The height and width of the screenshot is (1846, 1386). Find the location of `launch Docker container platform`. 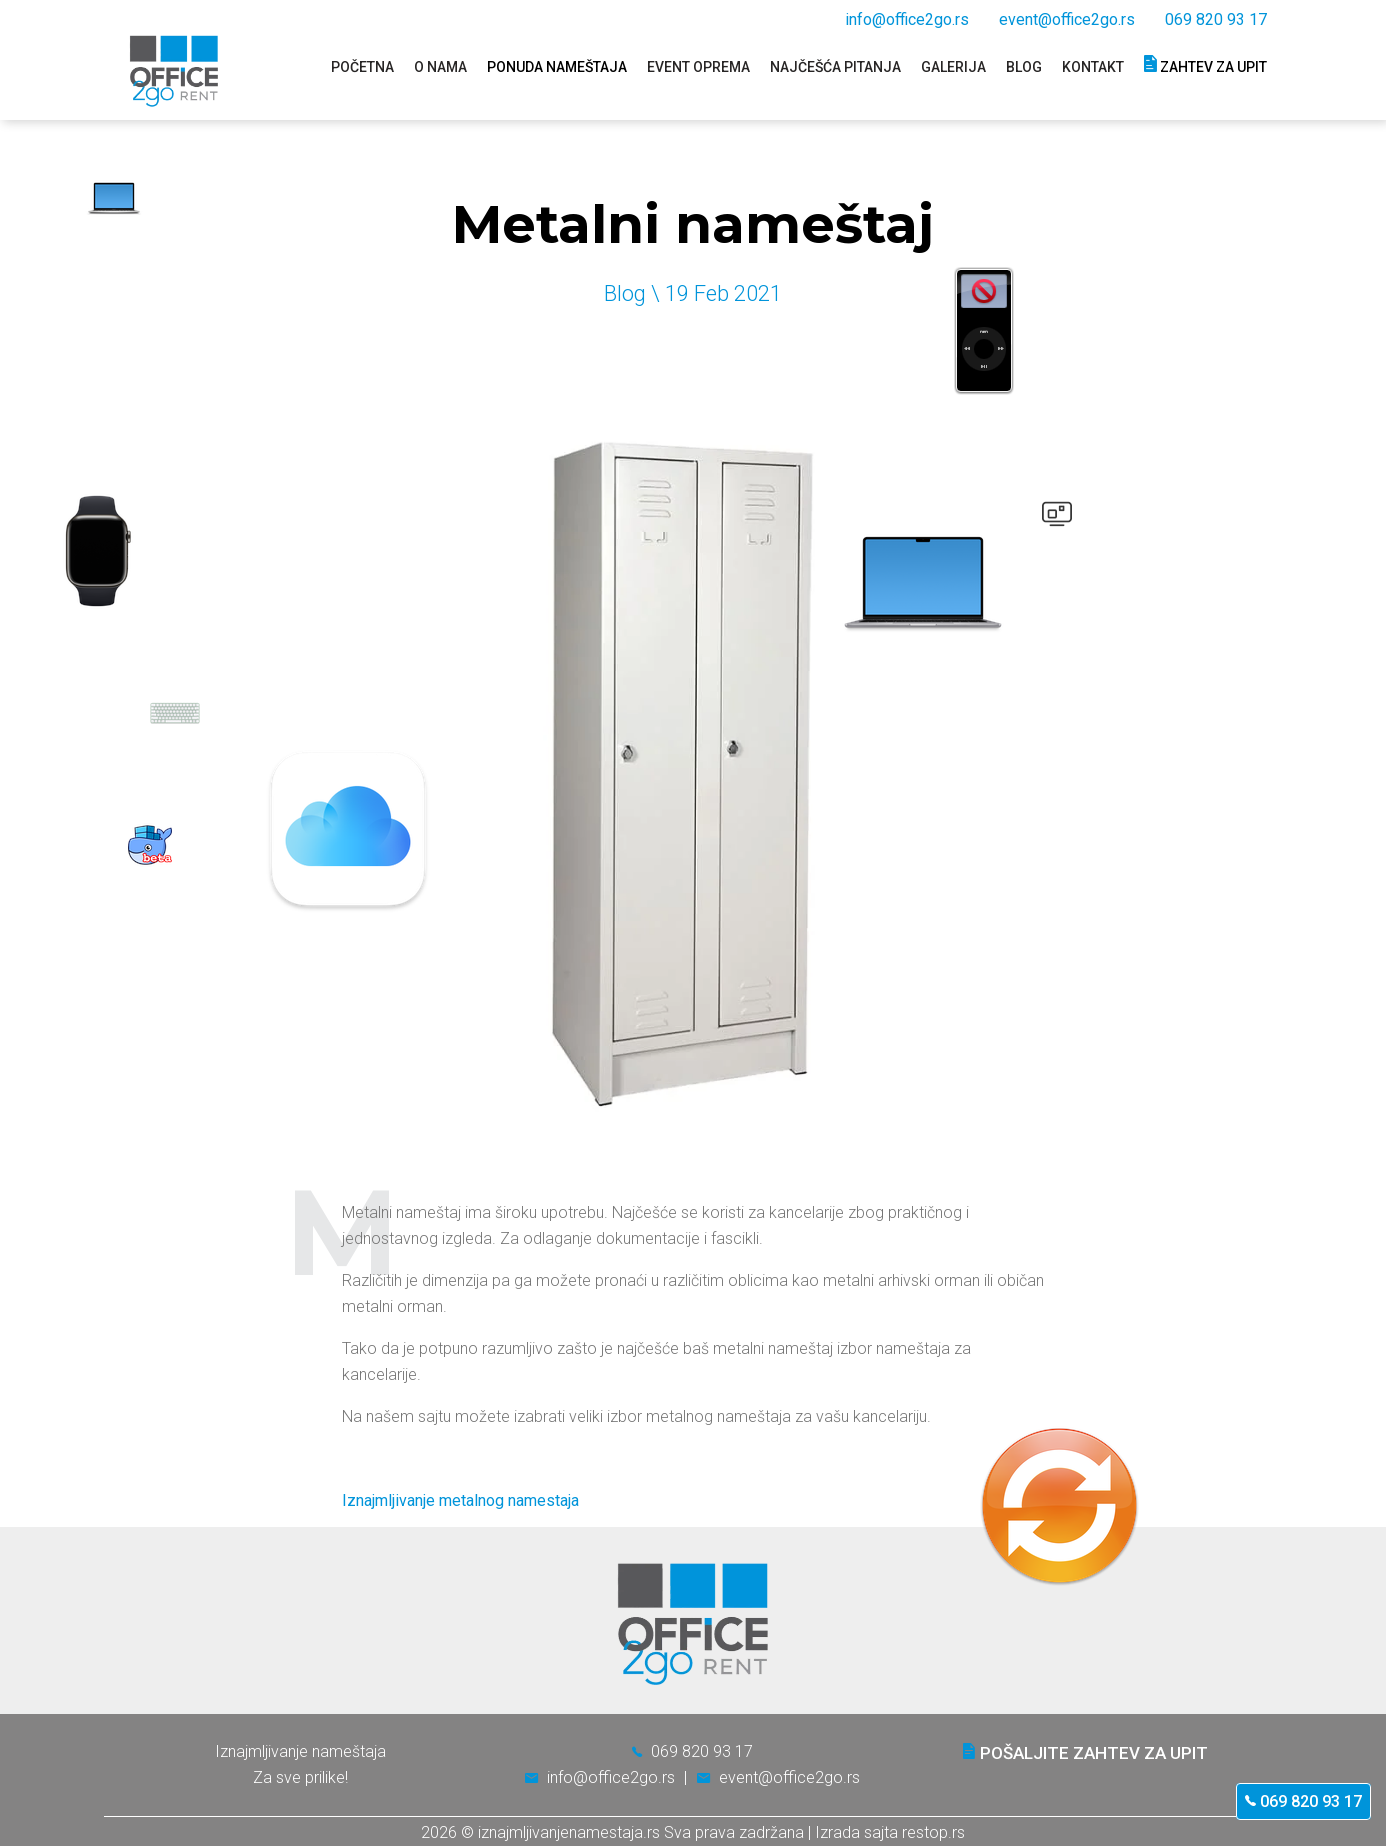

launch Docker container platform is located at coordinates (150, 845).